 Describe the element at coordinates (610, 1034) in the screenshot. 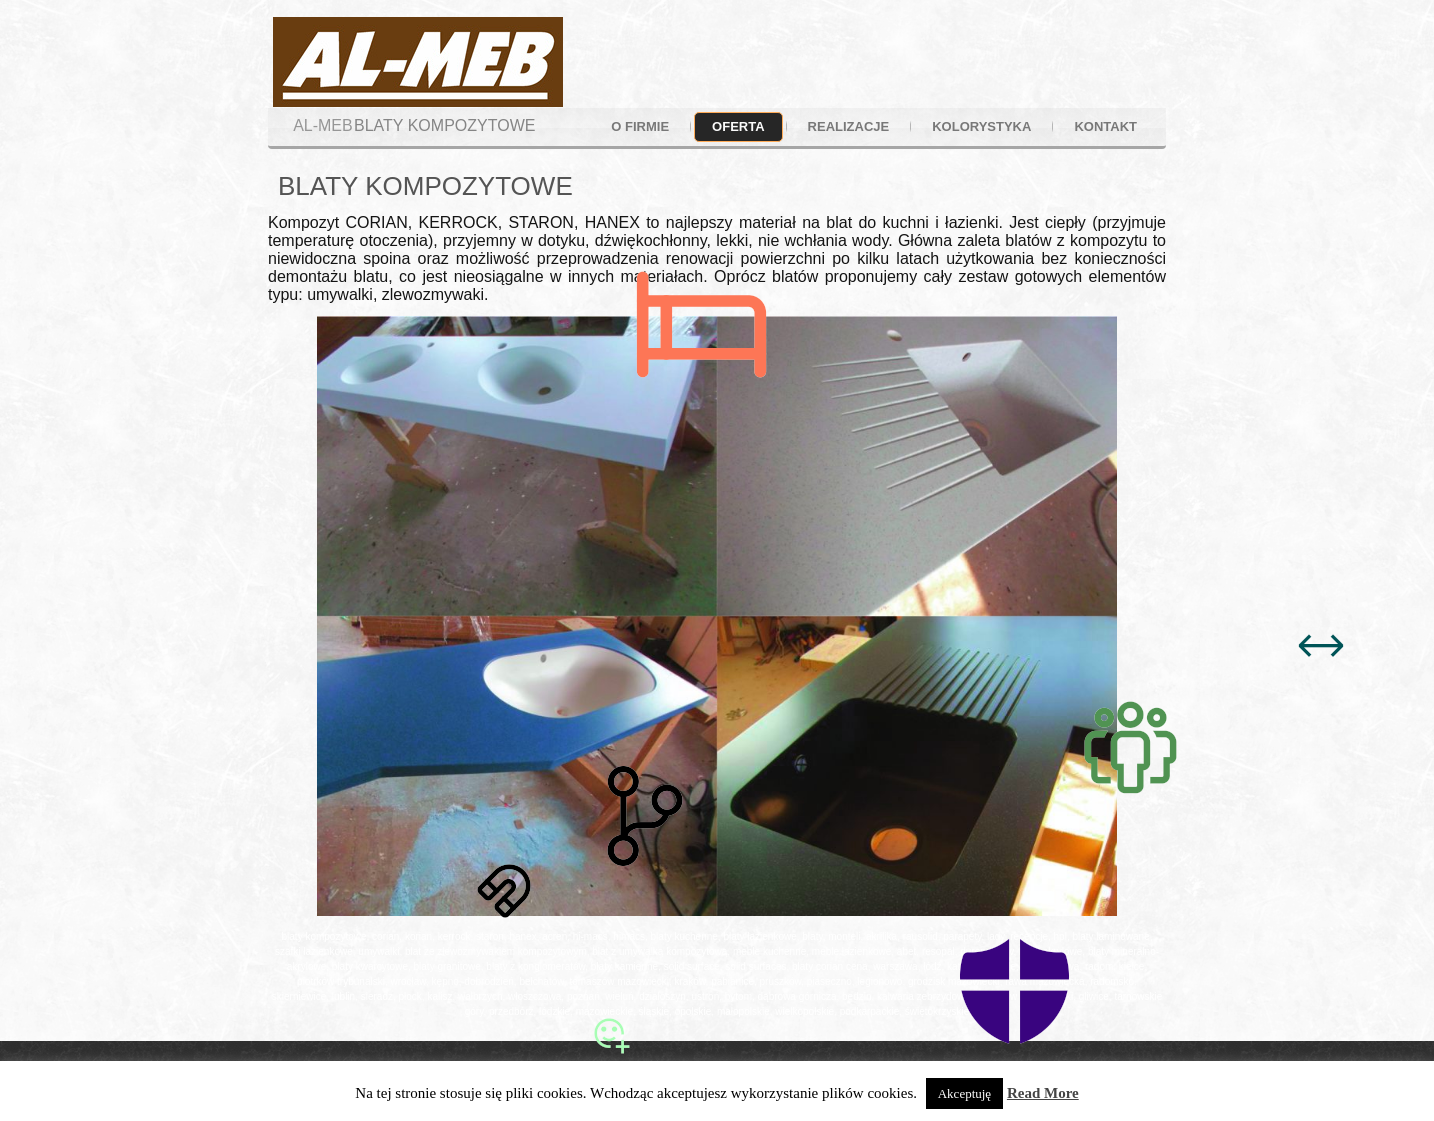

I see `add a reaction to a message` at that location.